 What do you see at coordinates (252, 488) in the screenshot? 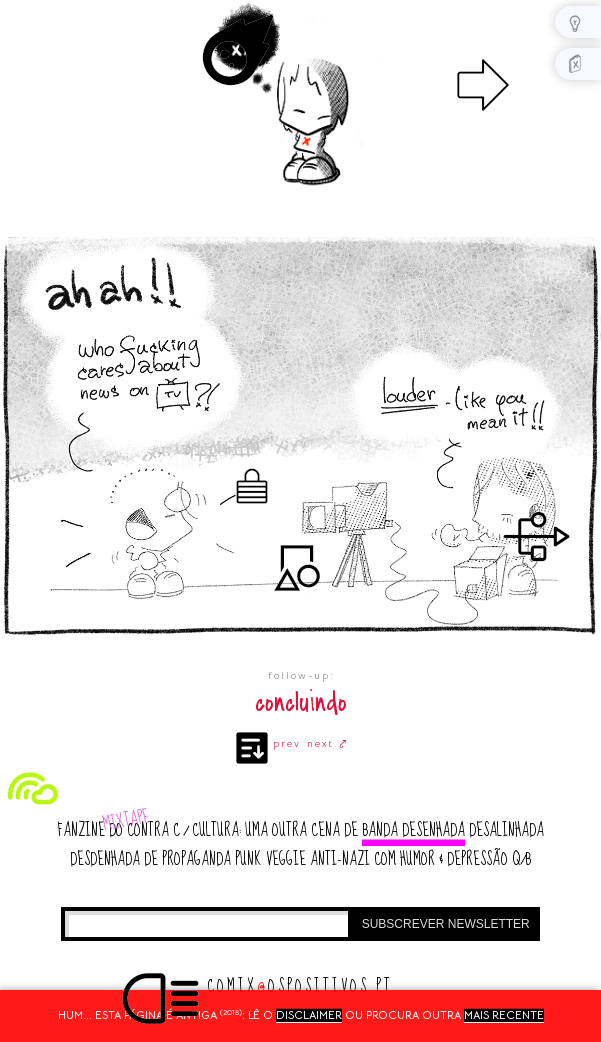
I see `indicates a secure or encrypted connection` at bounding box center [252, 488].